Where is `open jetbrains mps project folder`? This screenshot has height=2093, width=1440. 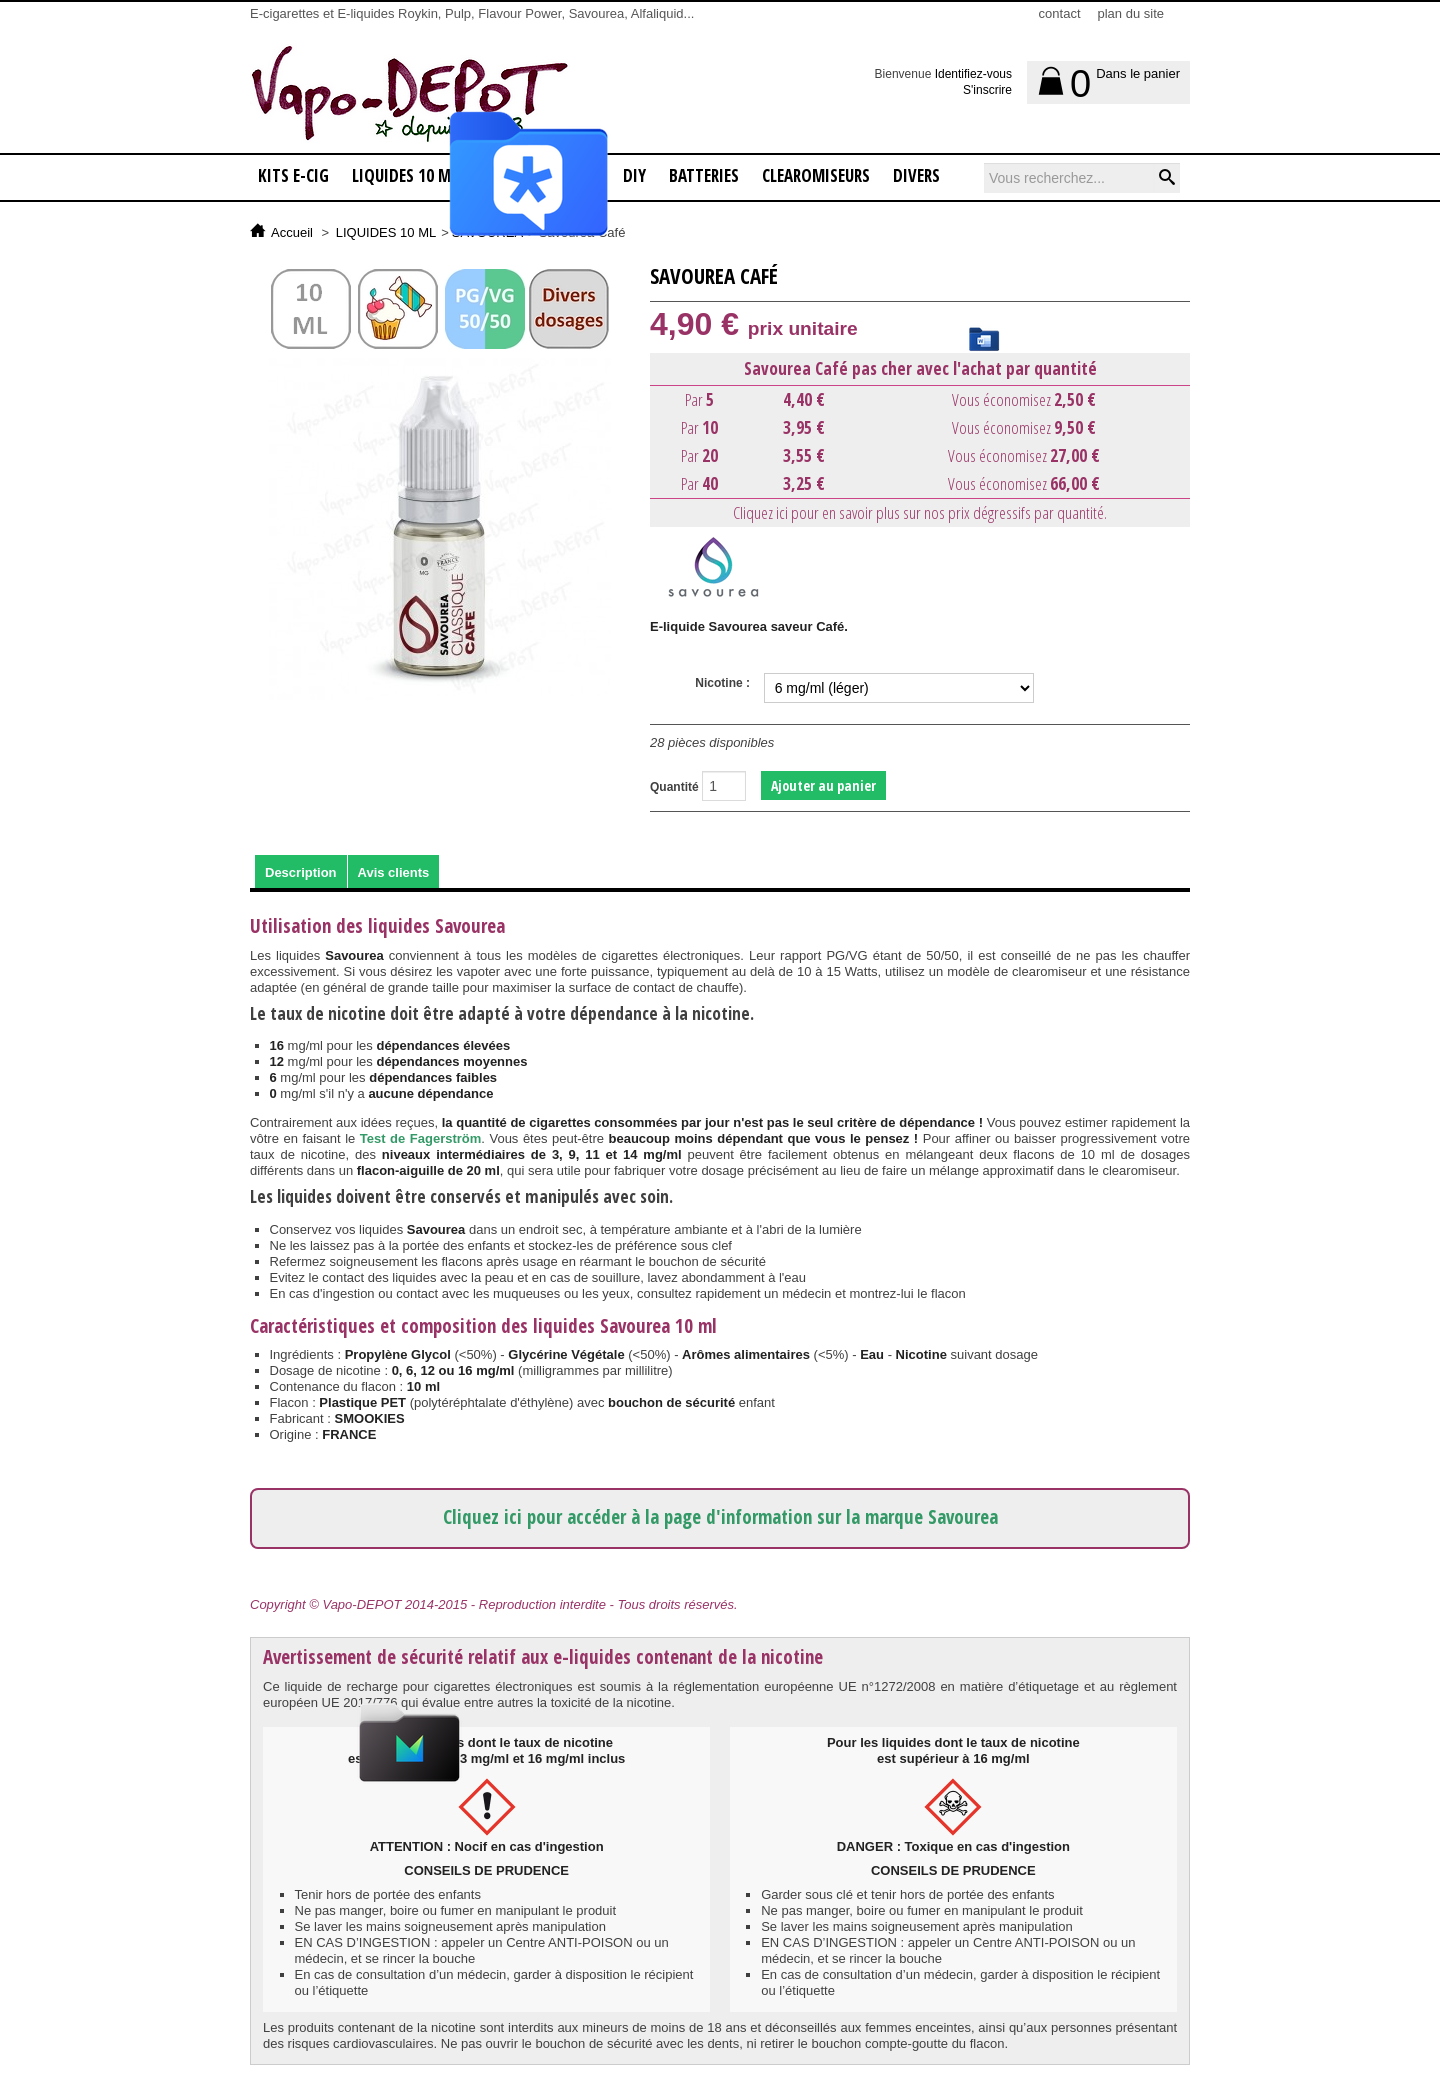
open jetbrains mps project folder is located at coordinates (409, 1745).